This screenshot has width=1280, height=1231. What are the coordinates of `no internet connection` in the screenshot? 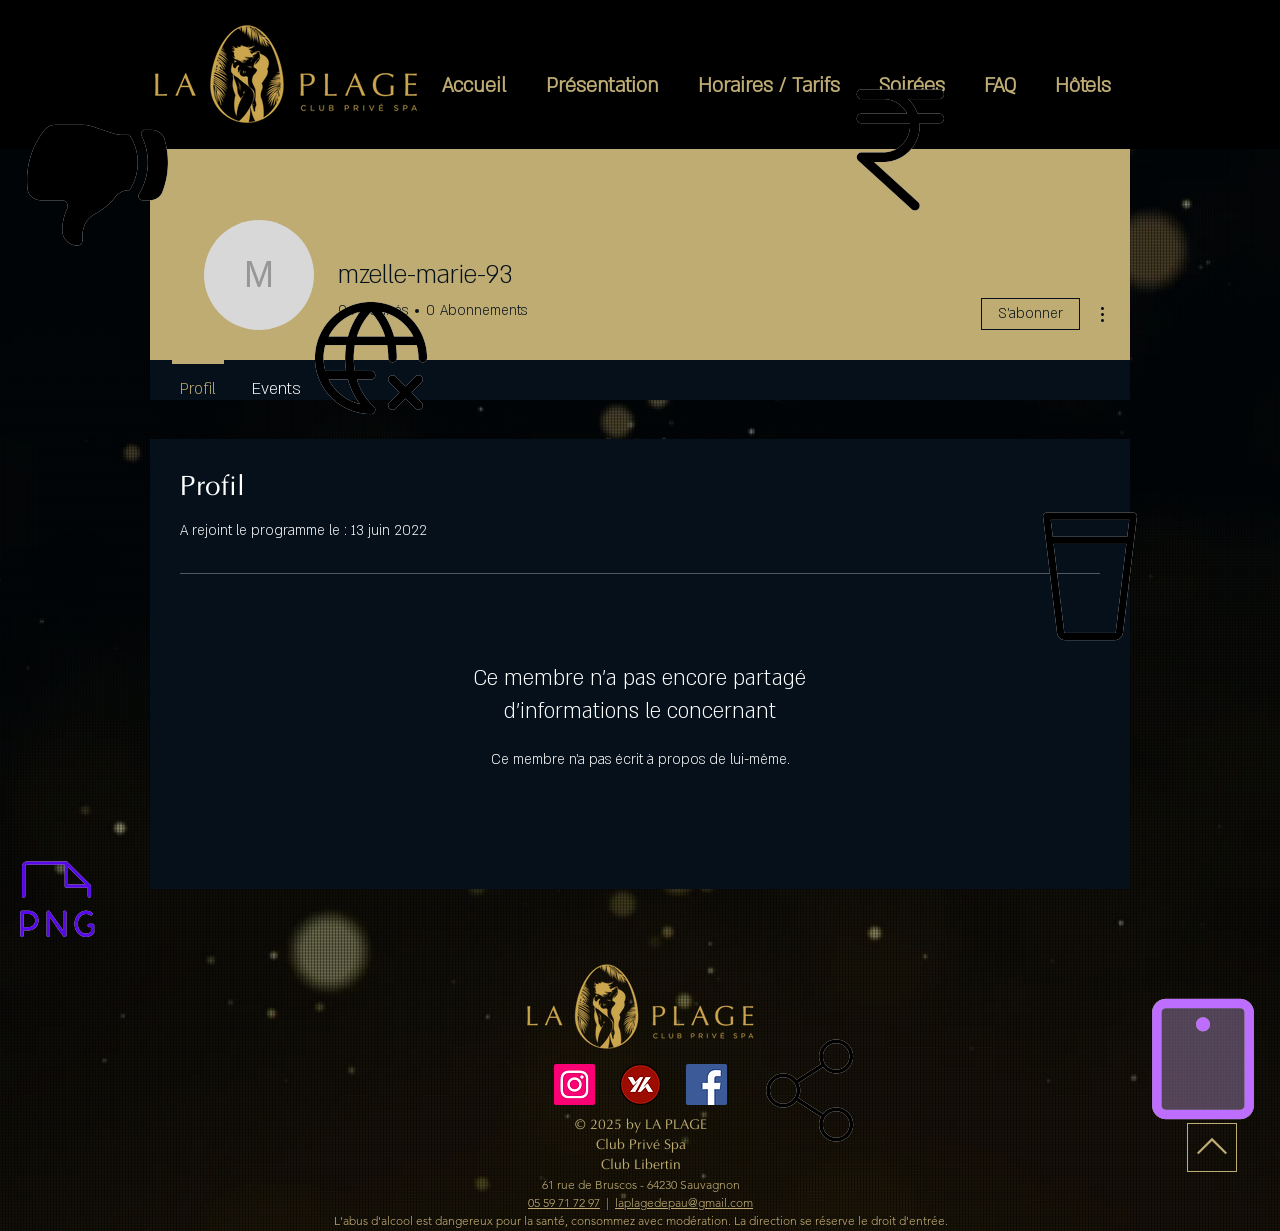 It's located at (371, 358).